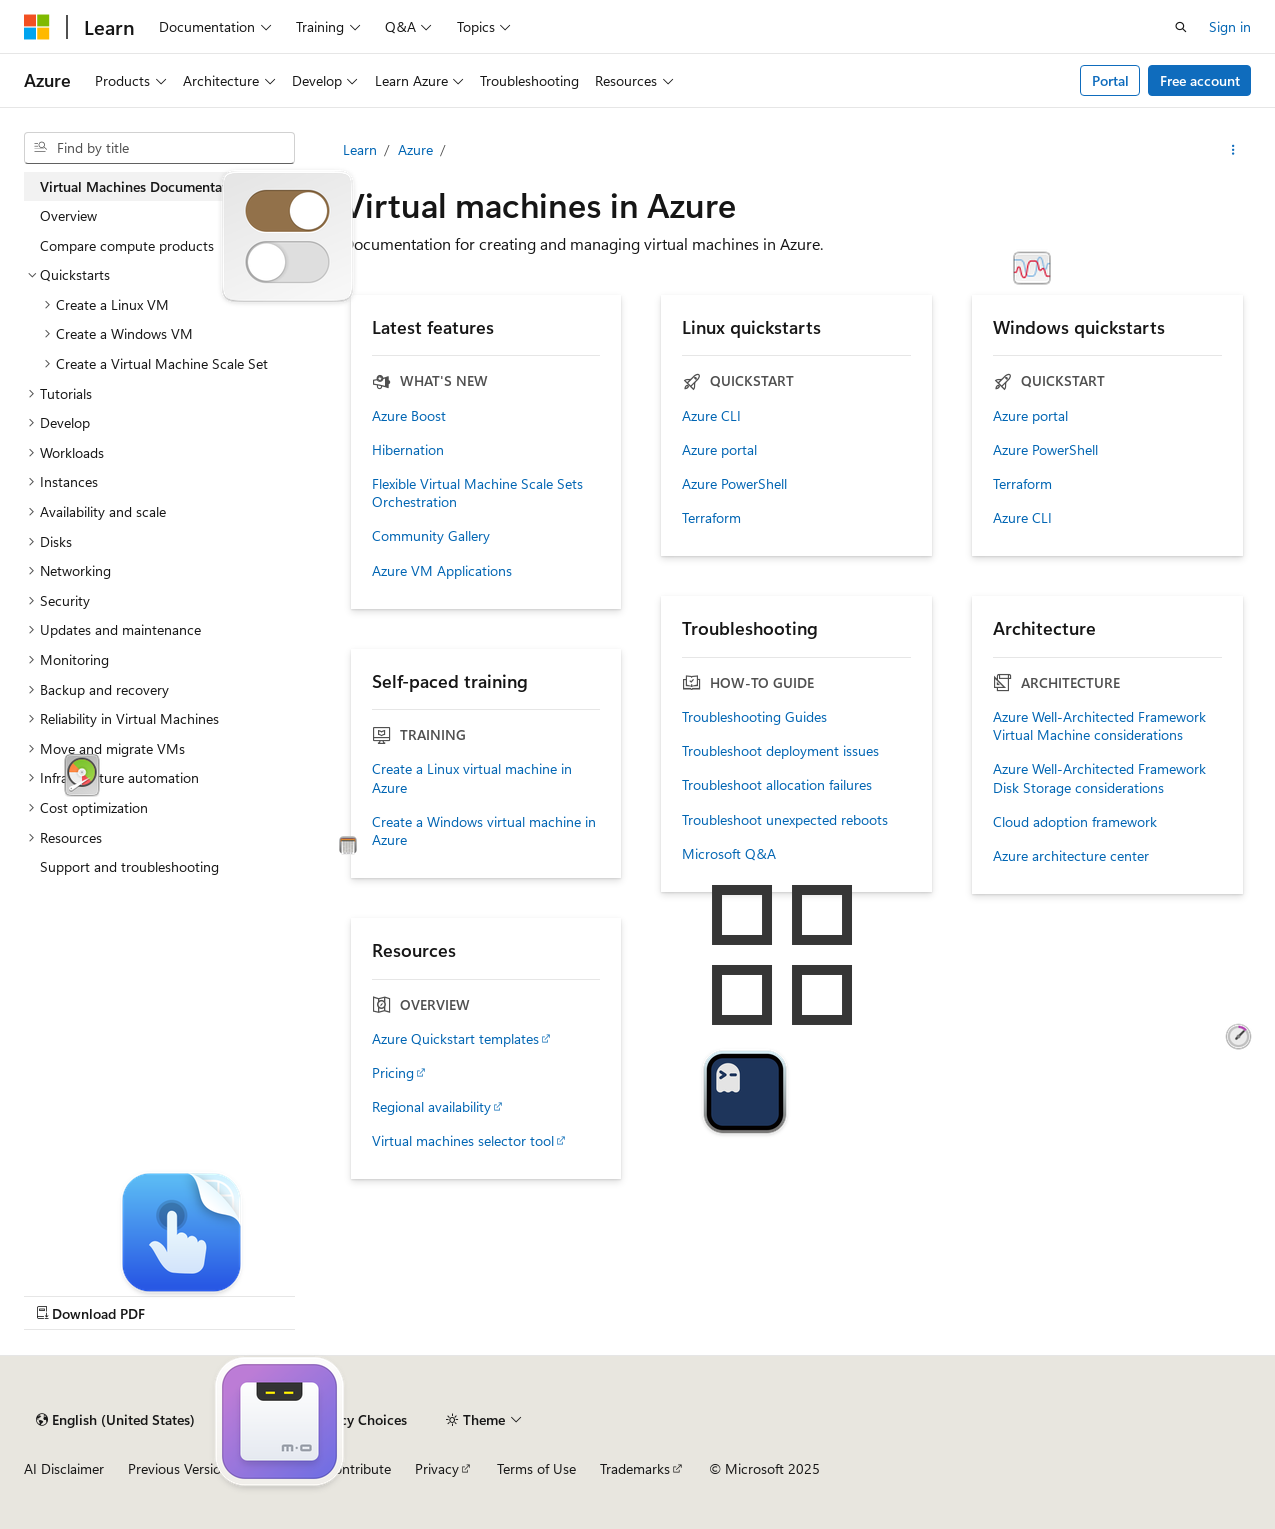 Image resolution: width=1275 pixels, height=1529 pixels. Describe the element at coordinates (745, 1092) in the screenshot. I see `open ghostty terminal application` at that location.